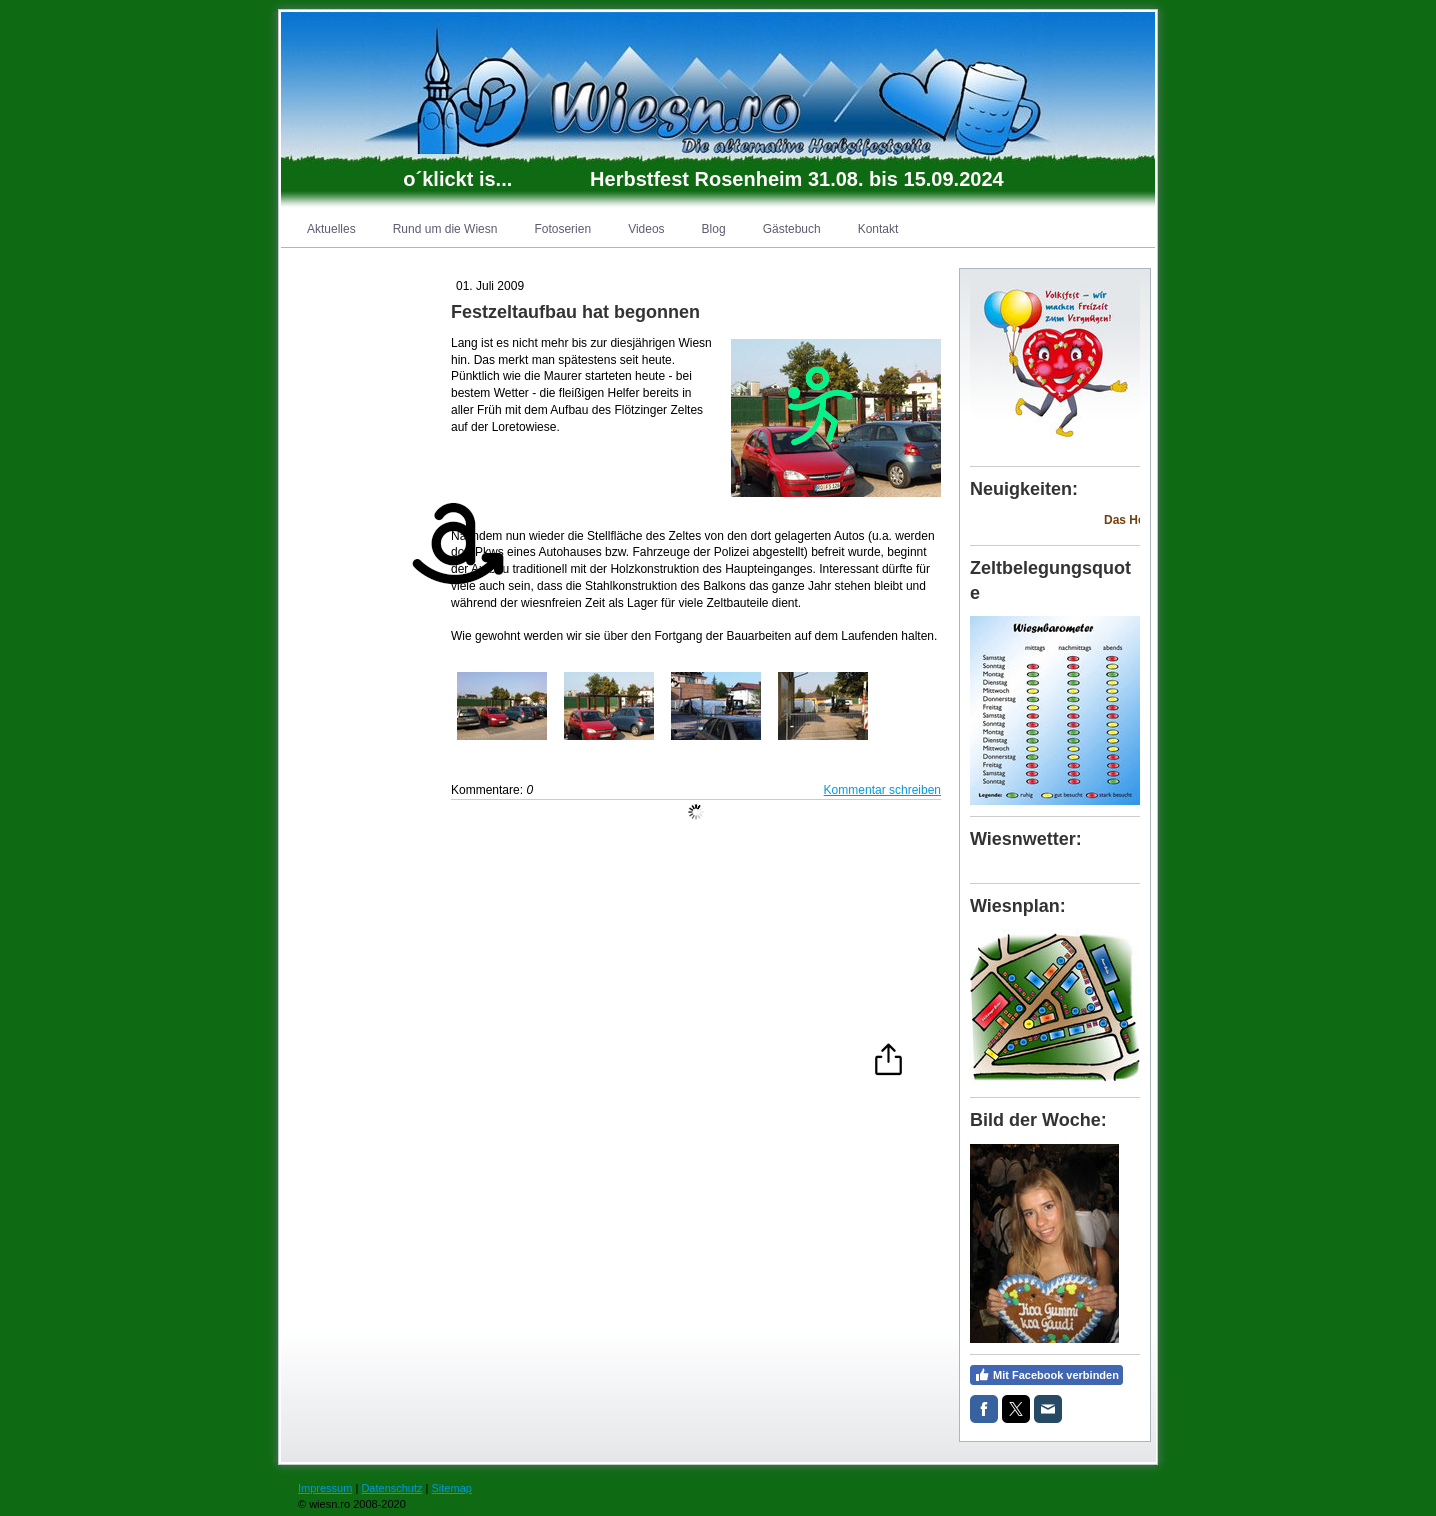  What do you see at coordinates (817, 404) in the screenshot?
I see `access throwing or toss-related activity` at bounding box center [817, 404].